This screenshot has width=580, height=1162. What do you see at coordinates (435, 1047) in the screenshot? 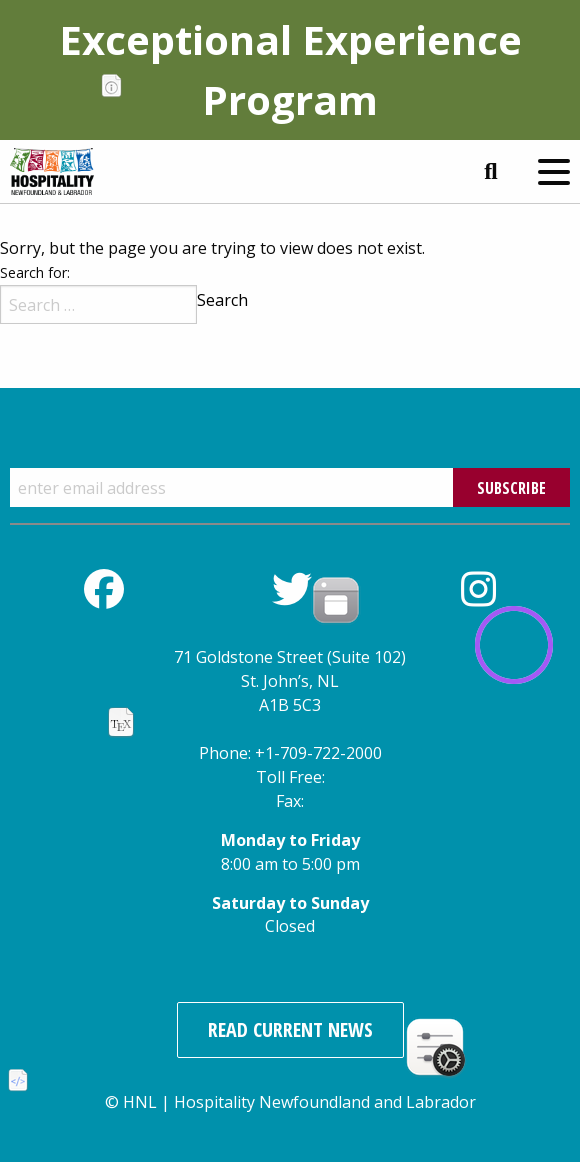
I see `open grub customizer to configure bootloader settings` at bounding box center [435, 1047].